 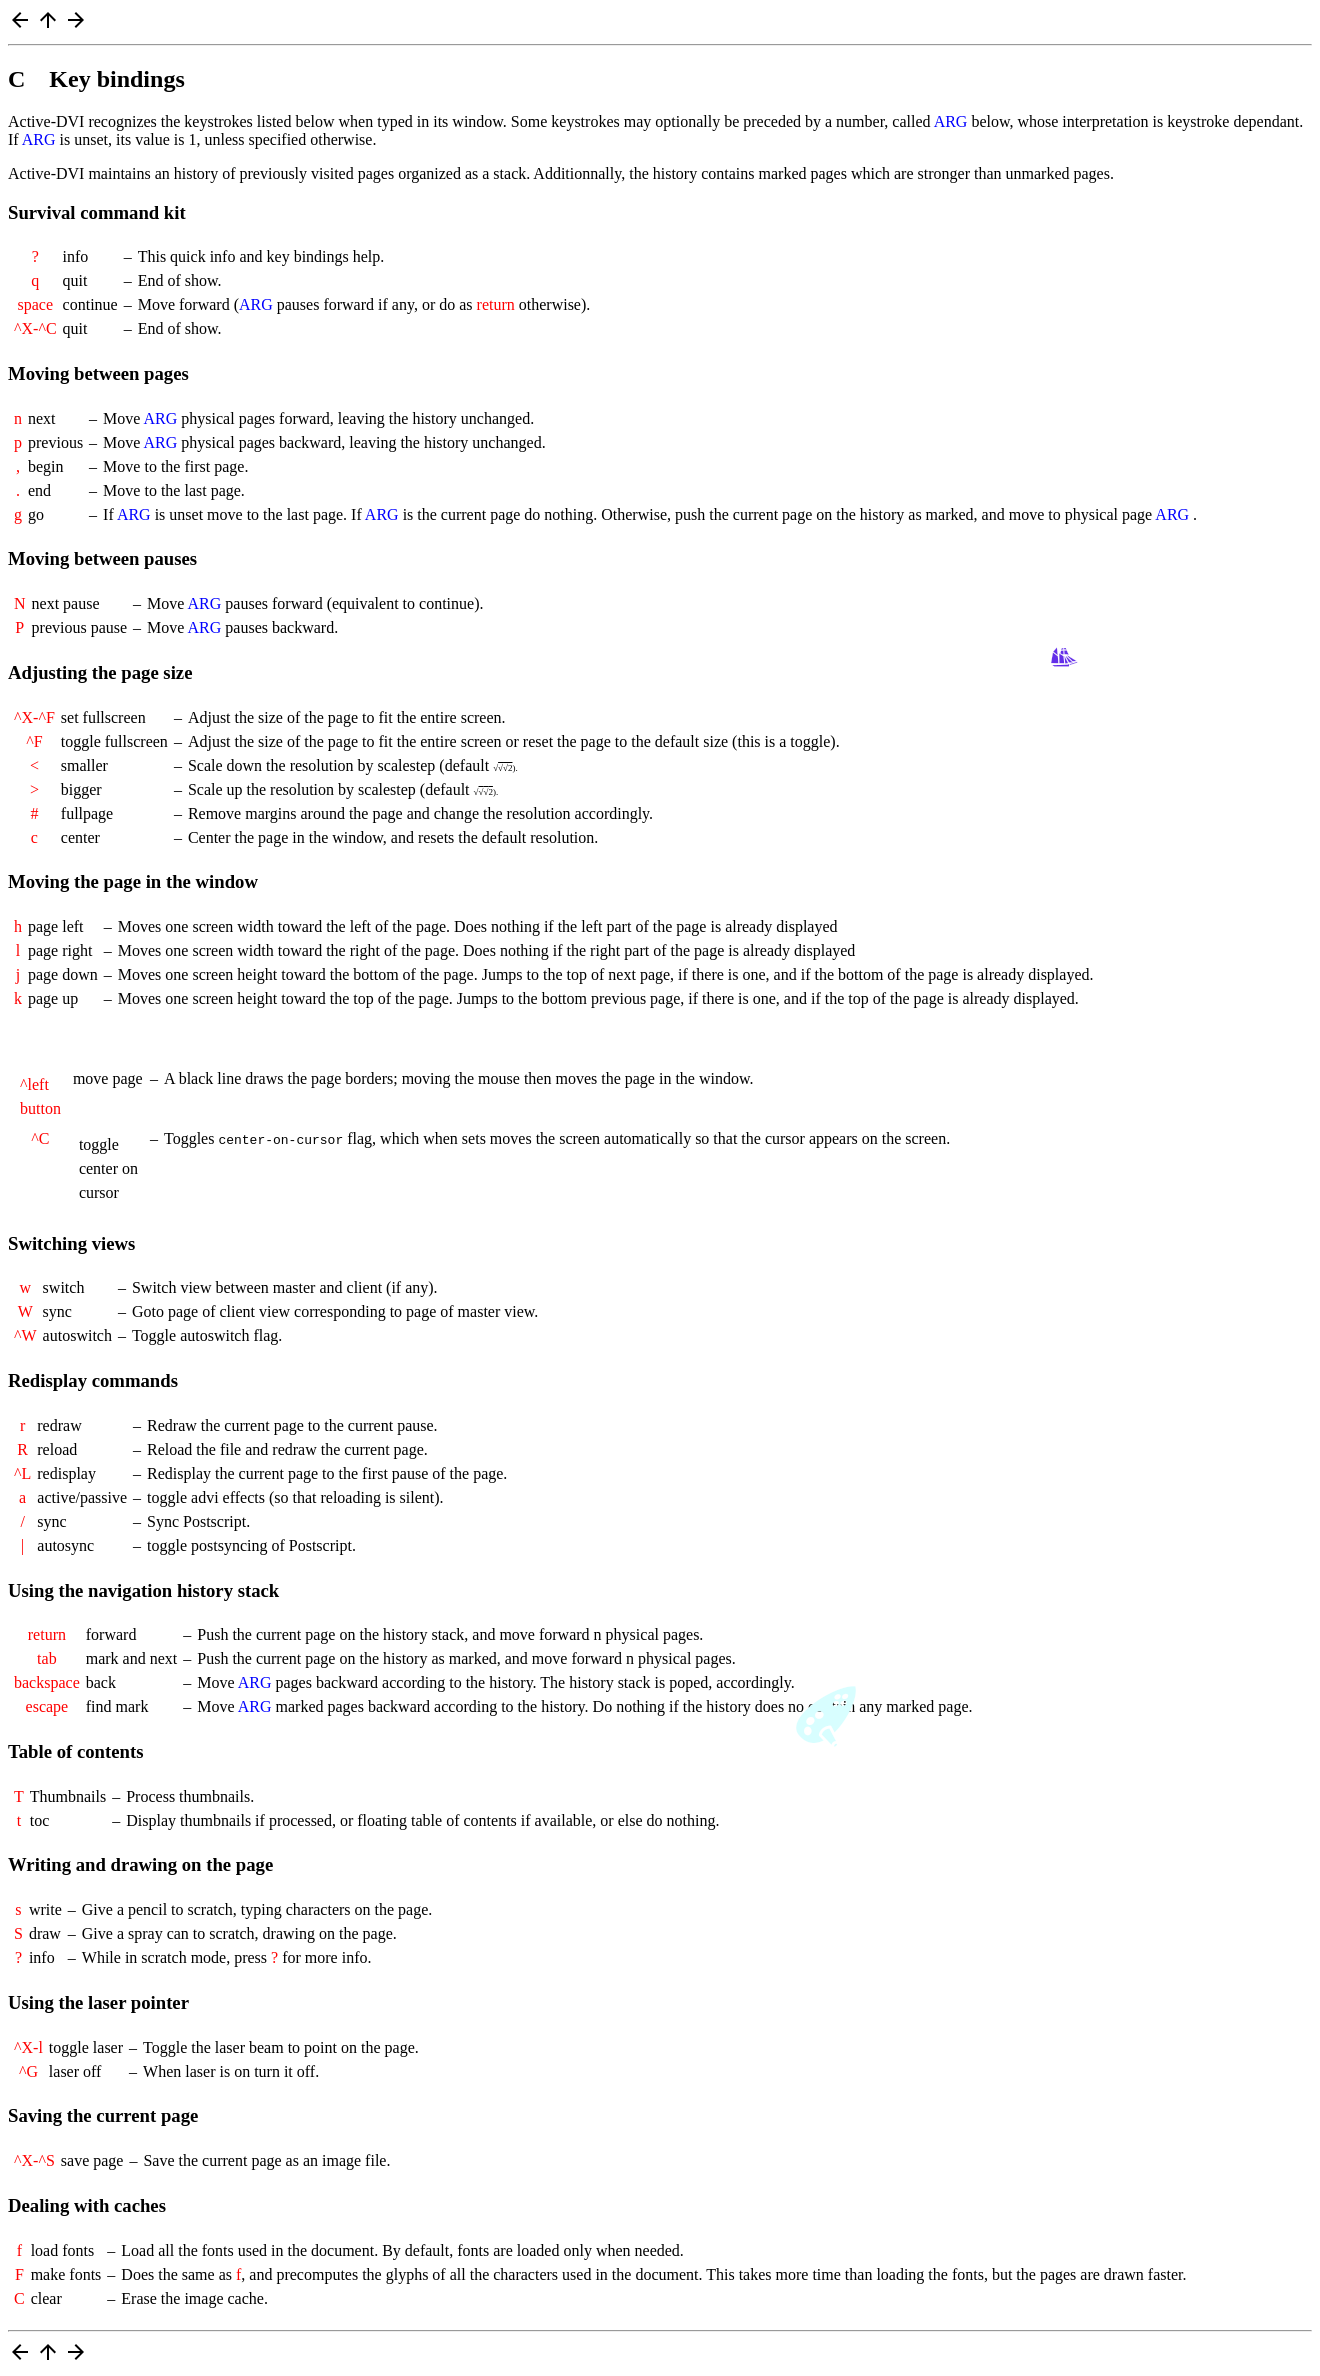 I want to click on access music or instrument features, so click(x=827, y=1716).